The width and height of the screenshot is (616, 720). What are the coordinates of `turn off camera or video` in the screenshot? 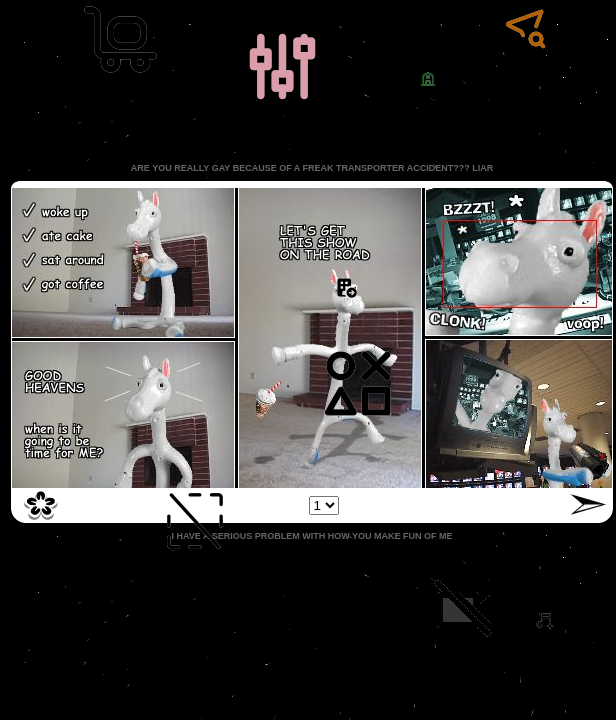 It's located at (464, 610).